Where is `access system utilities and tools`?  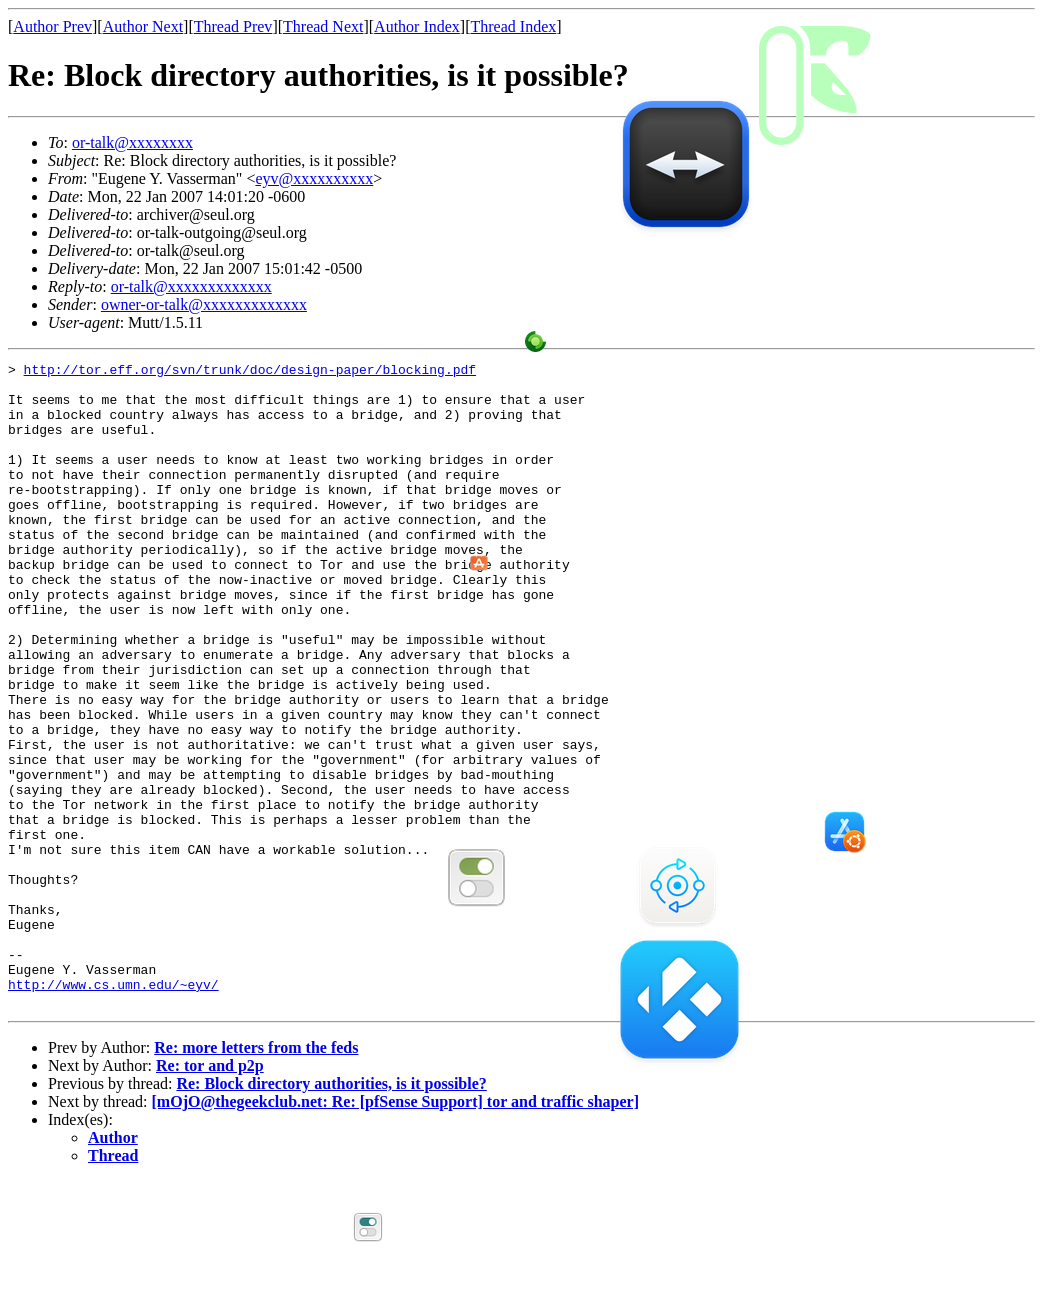
access system utilities and tools is located at coordinates (818, 85).